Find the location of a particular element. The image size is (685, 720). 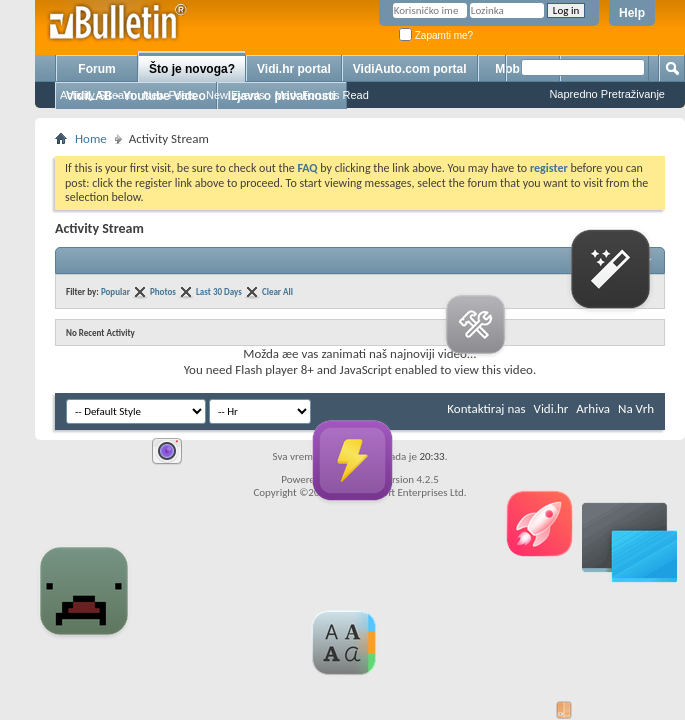

open the camera app is located at coordinates (167, 451).